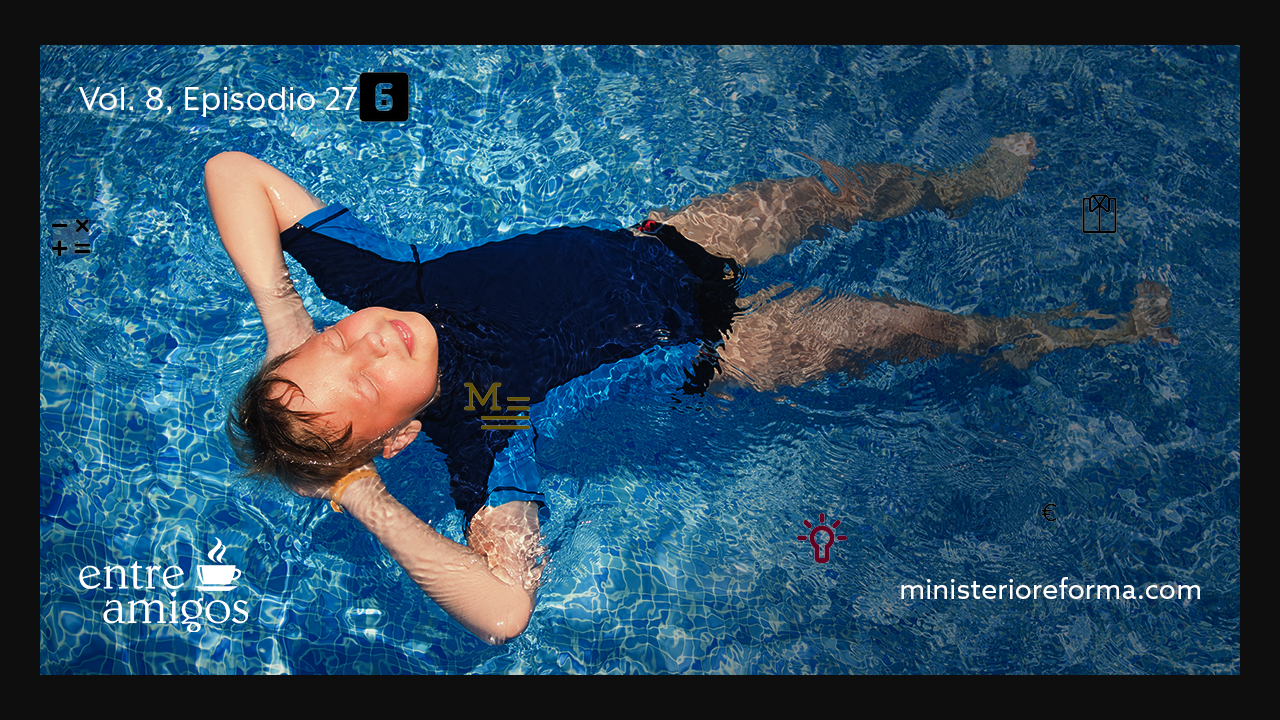  I want to click on view folded laundry or clothing items, so click(1099, 214).